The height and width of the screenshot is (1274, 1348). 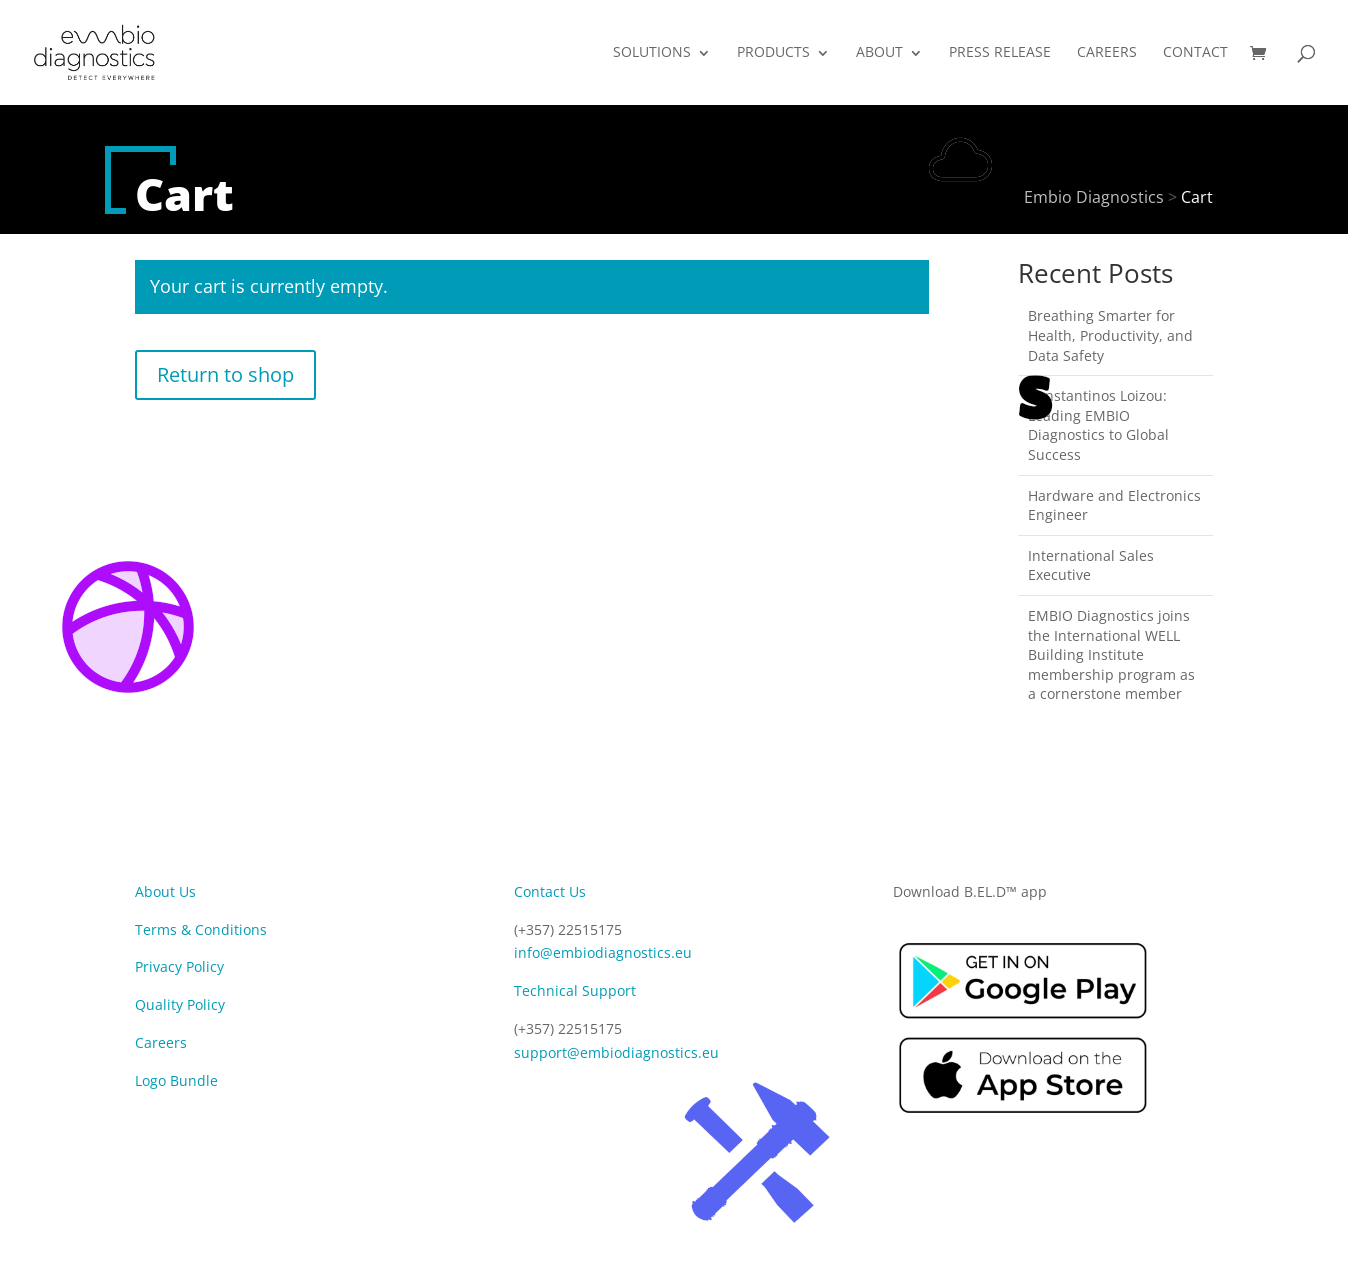 I want to click on access games or entertainment section, so click(x=128, y=627).